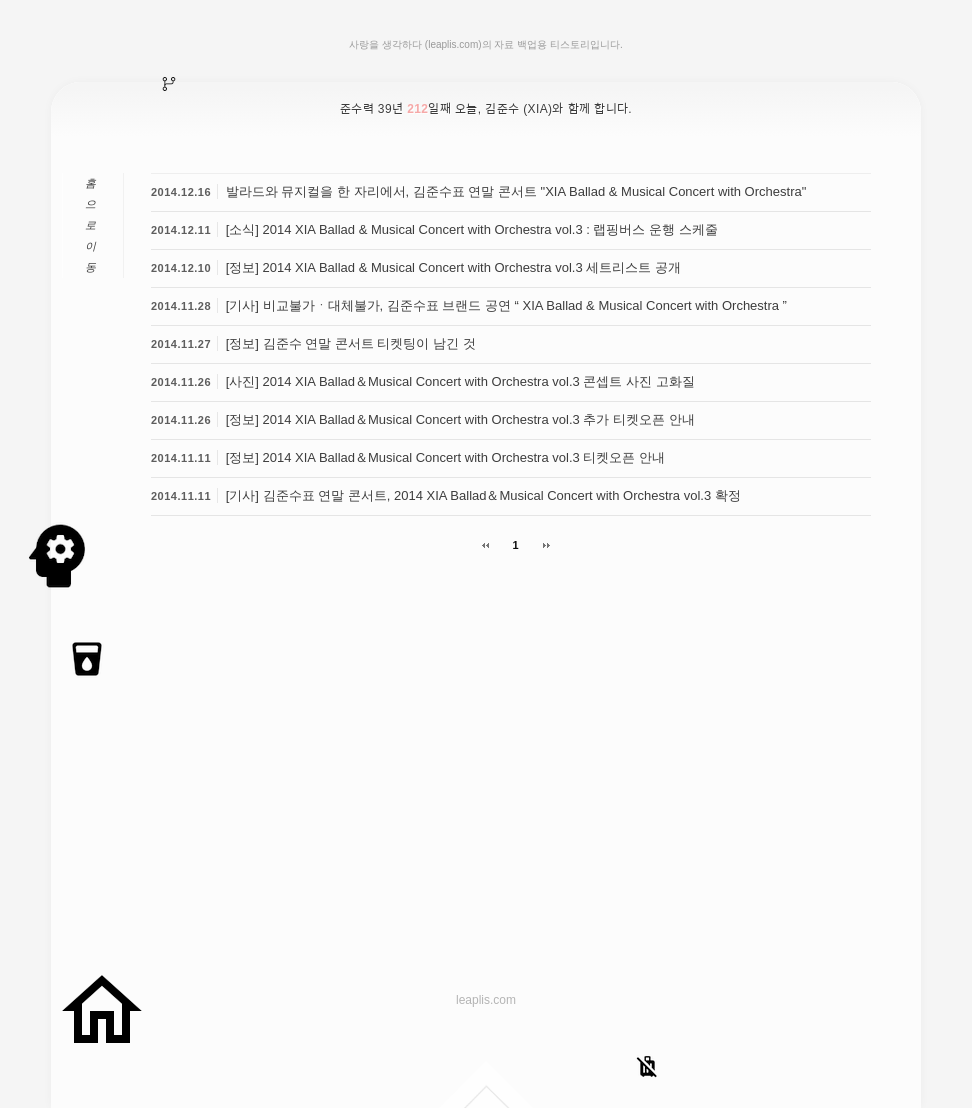  I want to click on view repository branches, so click(169, 84).